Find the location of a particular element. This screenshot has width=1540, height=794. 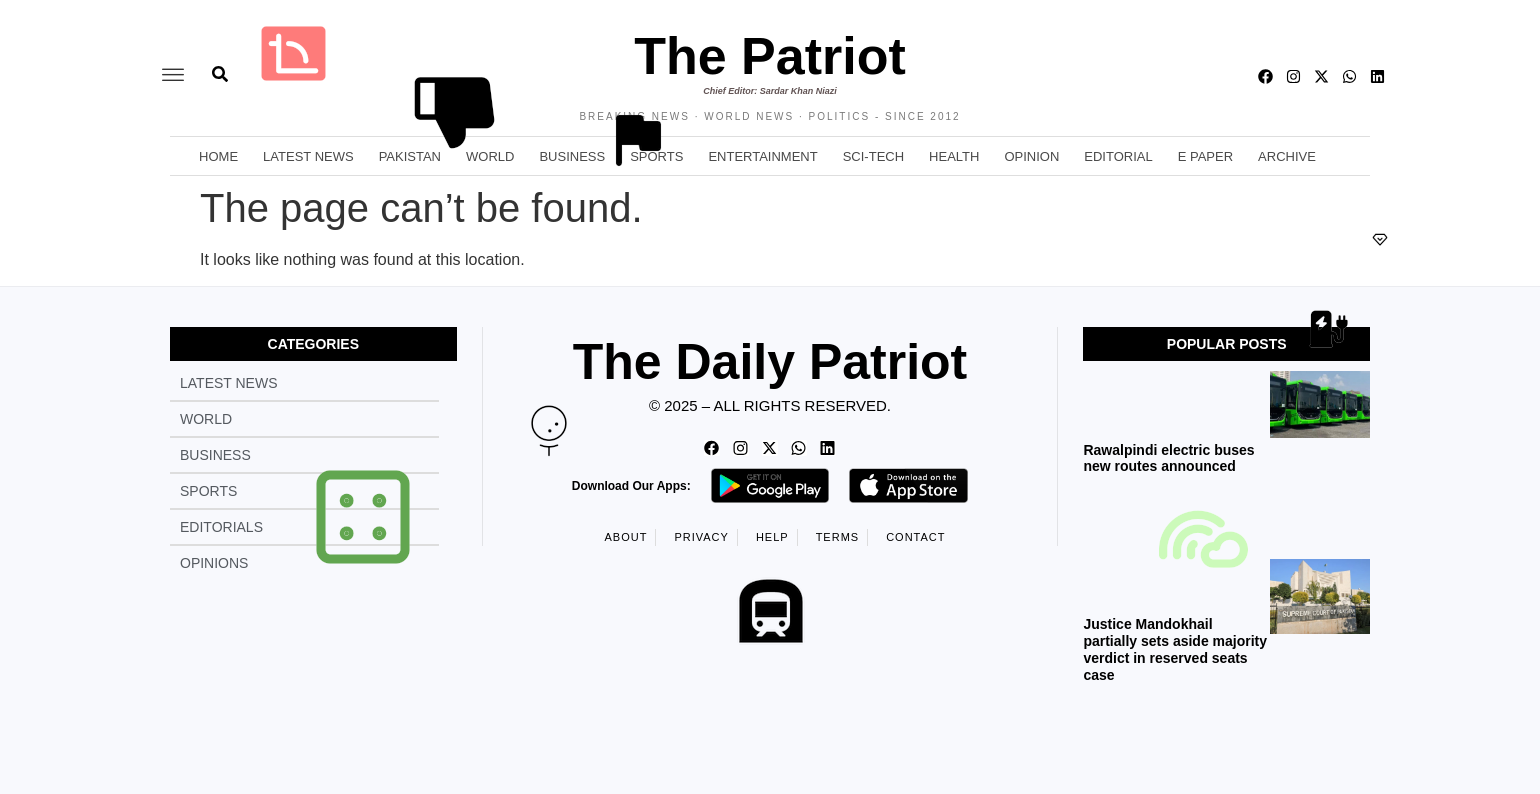

measure or adjust an angle is located at coordinates (293, 53).